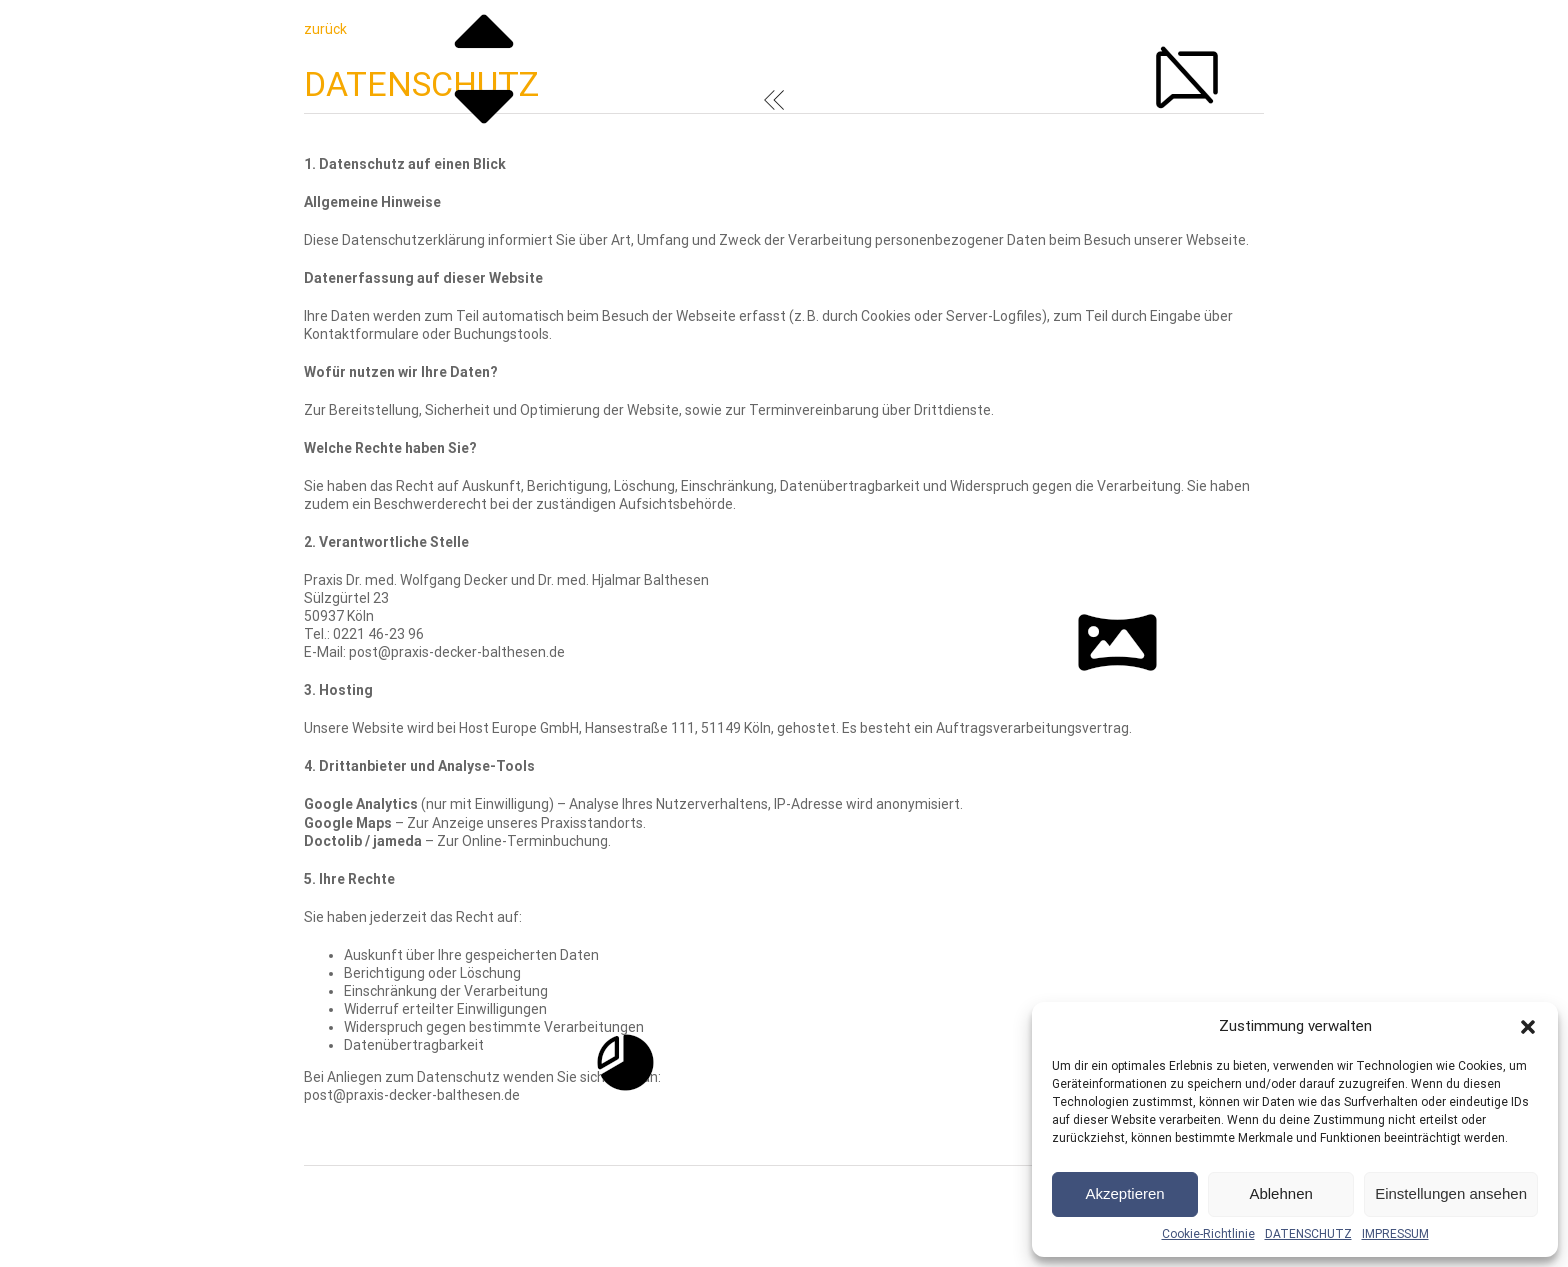 The image size is (1568, 1267). I want to click on expand or collapse a dropdown menu, so click(484, 69).